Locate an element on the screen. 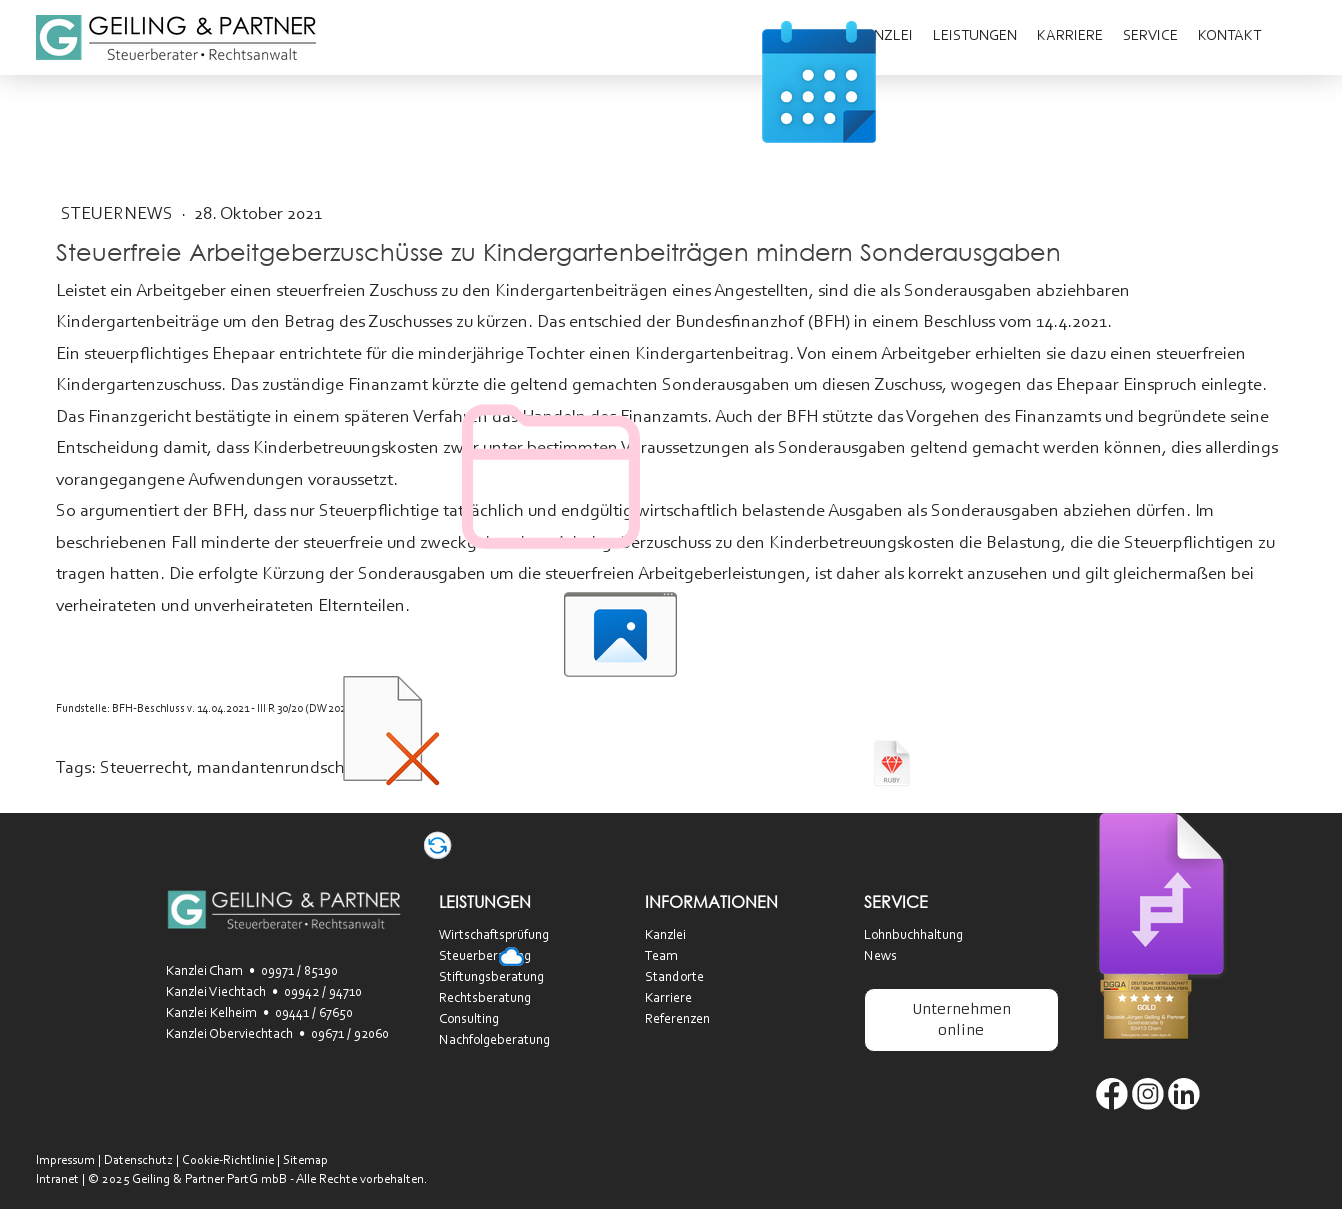 The width and height of the screenshot is (1342, 1209). file synced to OneDrive cloud storage is located at coordinates (511, 957).